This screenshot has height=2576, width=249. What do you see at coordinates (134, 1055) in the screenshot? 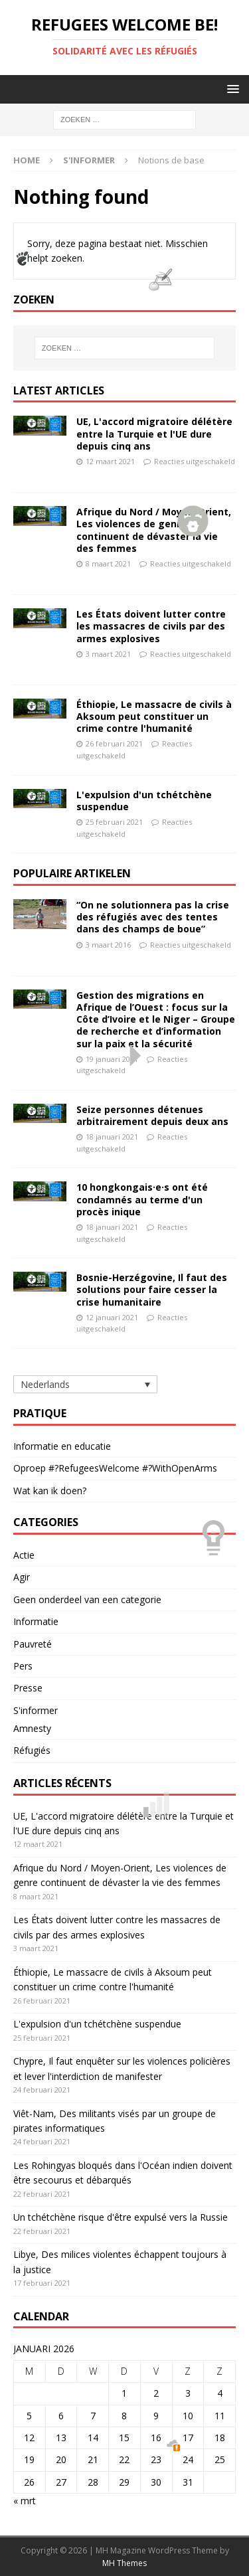
I see `navigate to the next item or screen` at bounding box center [134, 1055].